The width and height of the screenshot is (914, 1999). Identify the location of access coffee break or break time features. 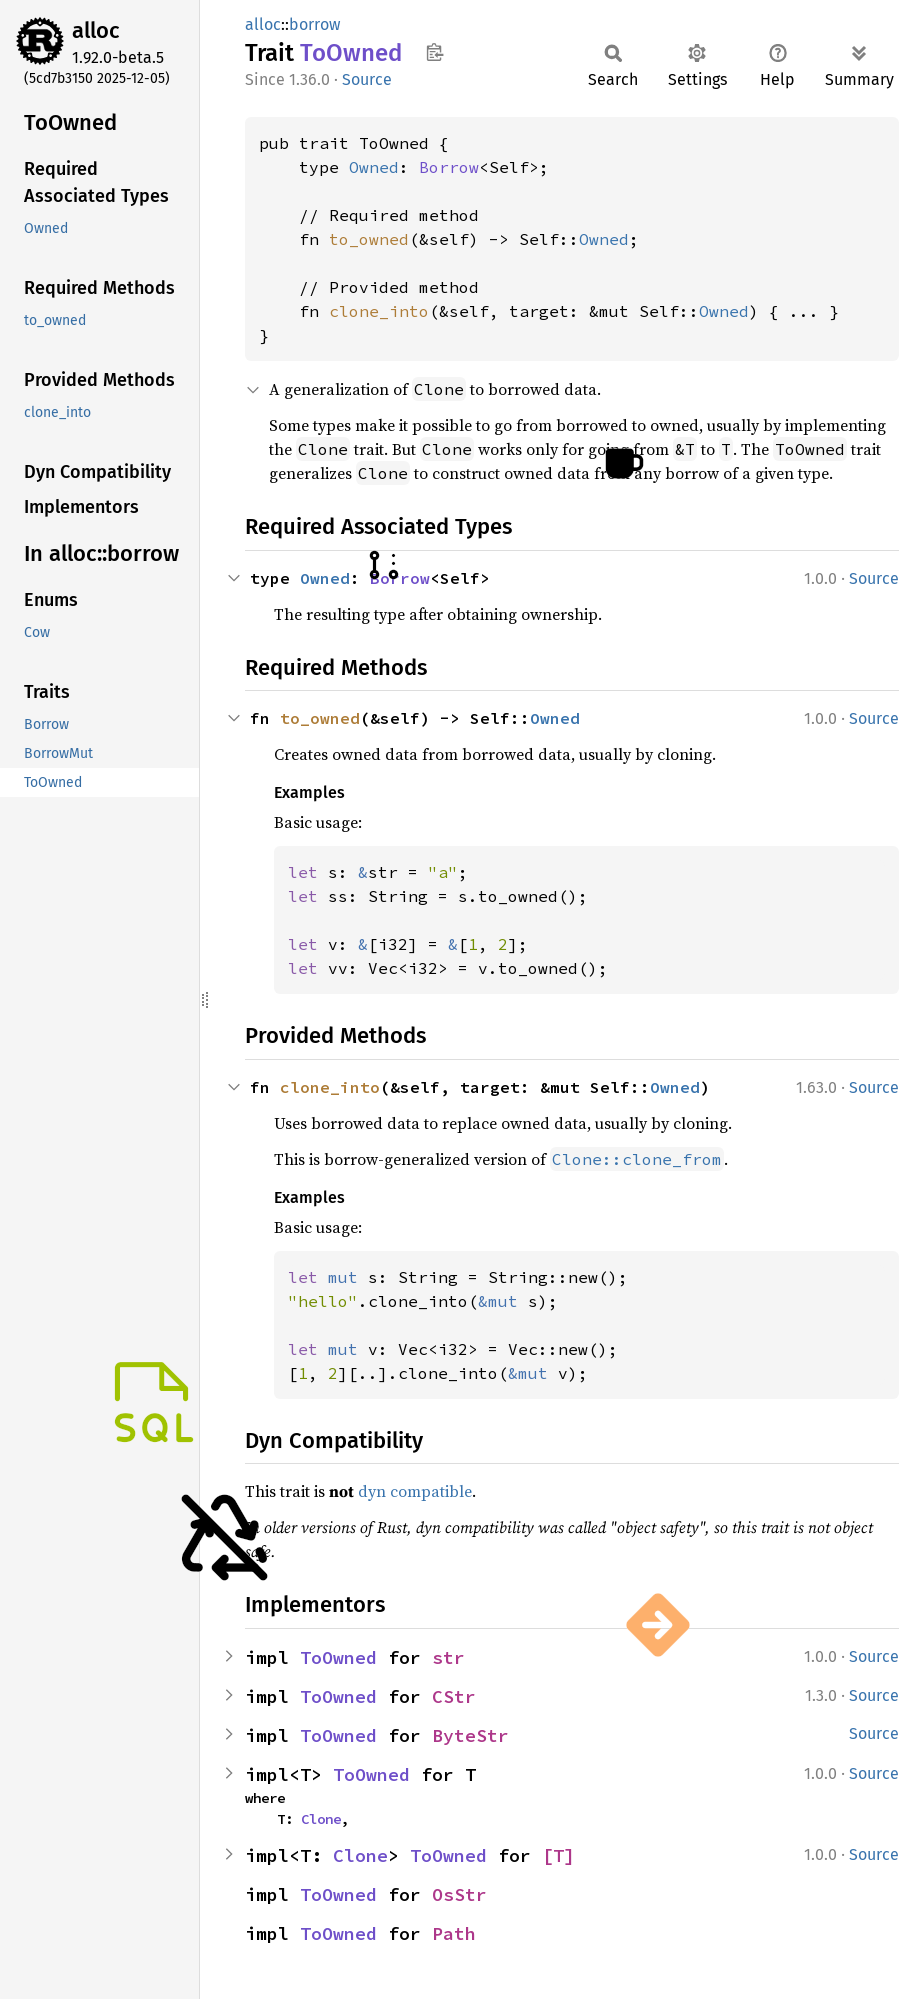
(624, 463).